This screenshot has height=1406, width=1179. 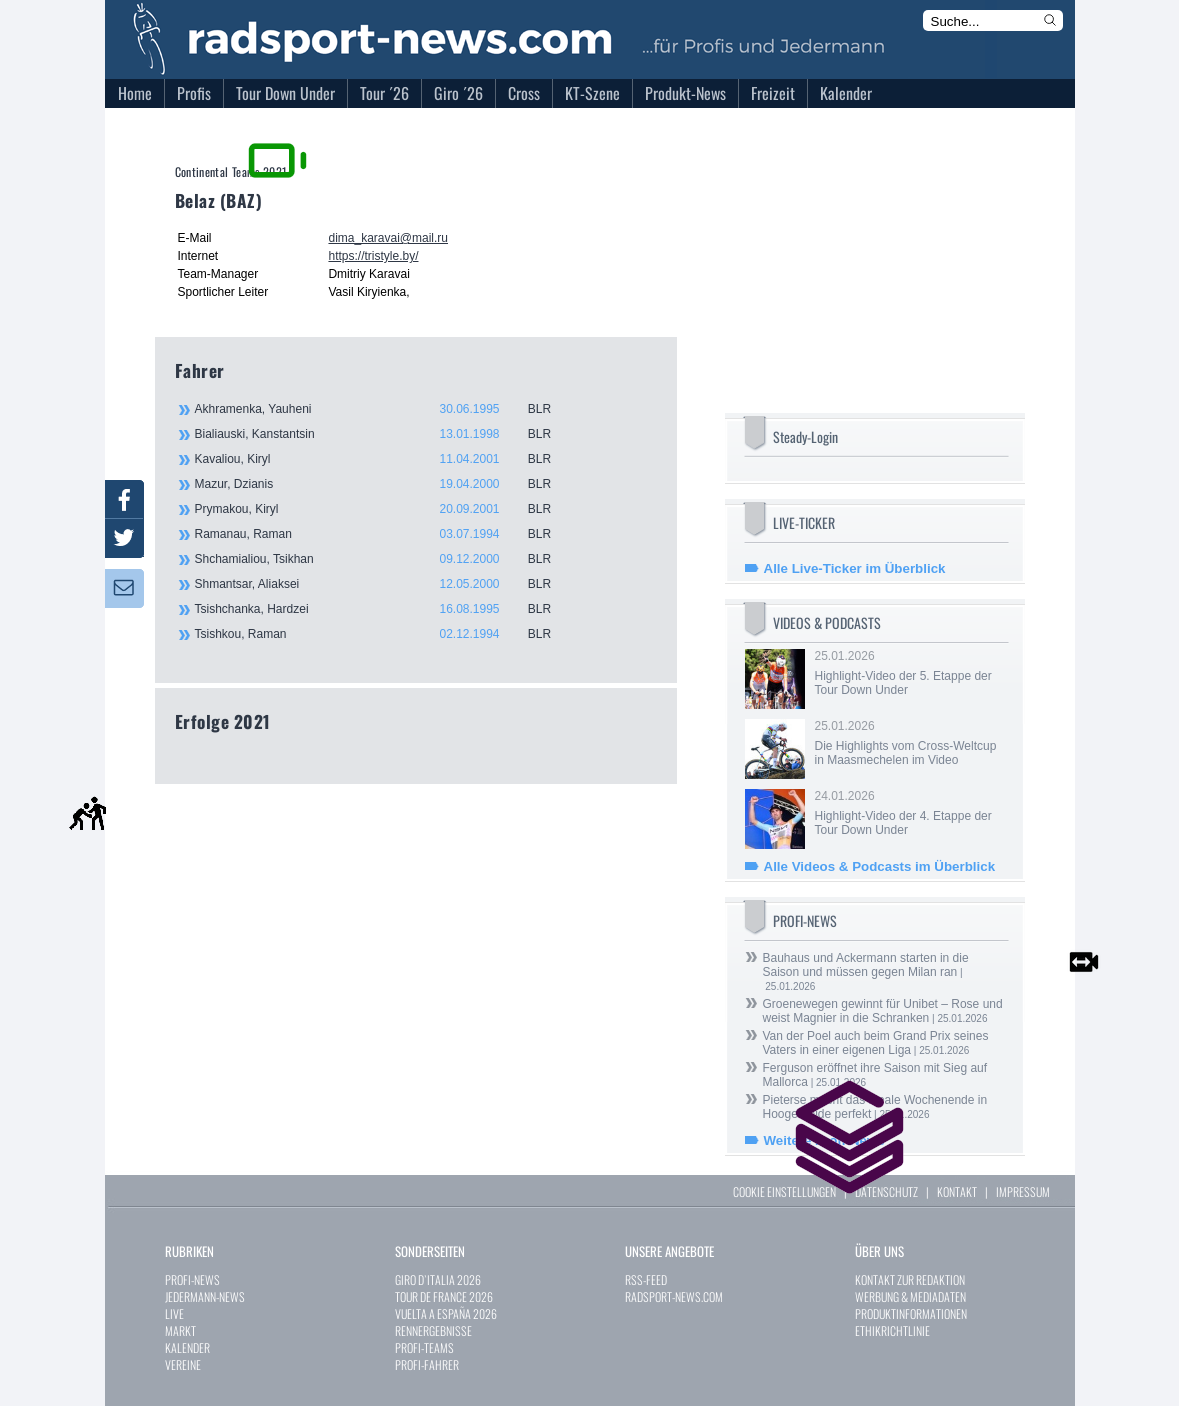 What do you see at coordinates (849, 1134) in the screenshot?
I see `access Databricks platform` at bounding box center [849, 1134].